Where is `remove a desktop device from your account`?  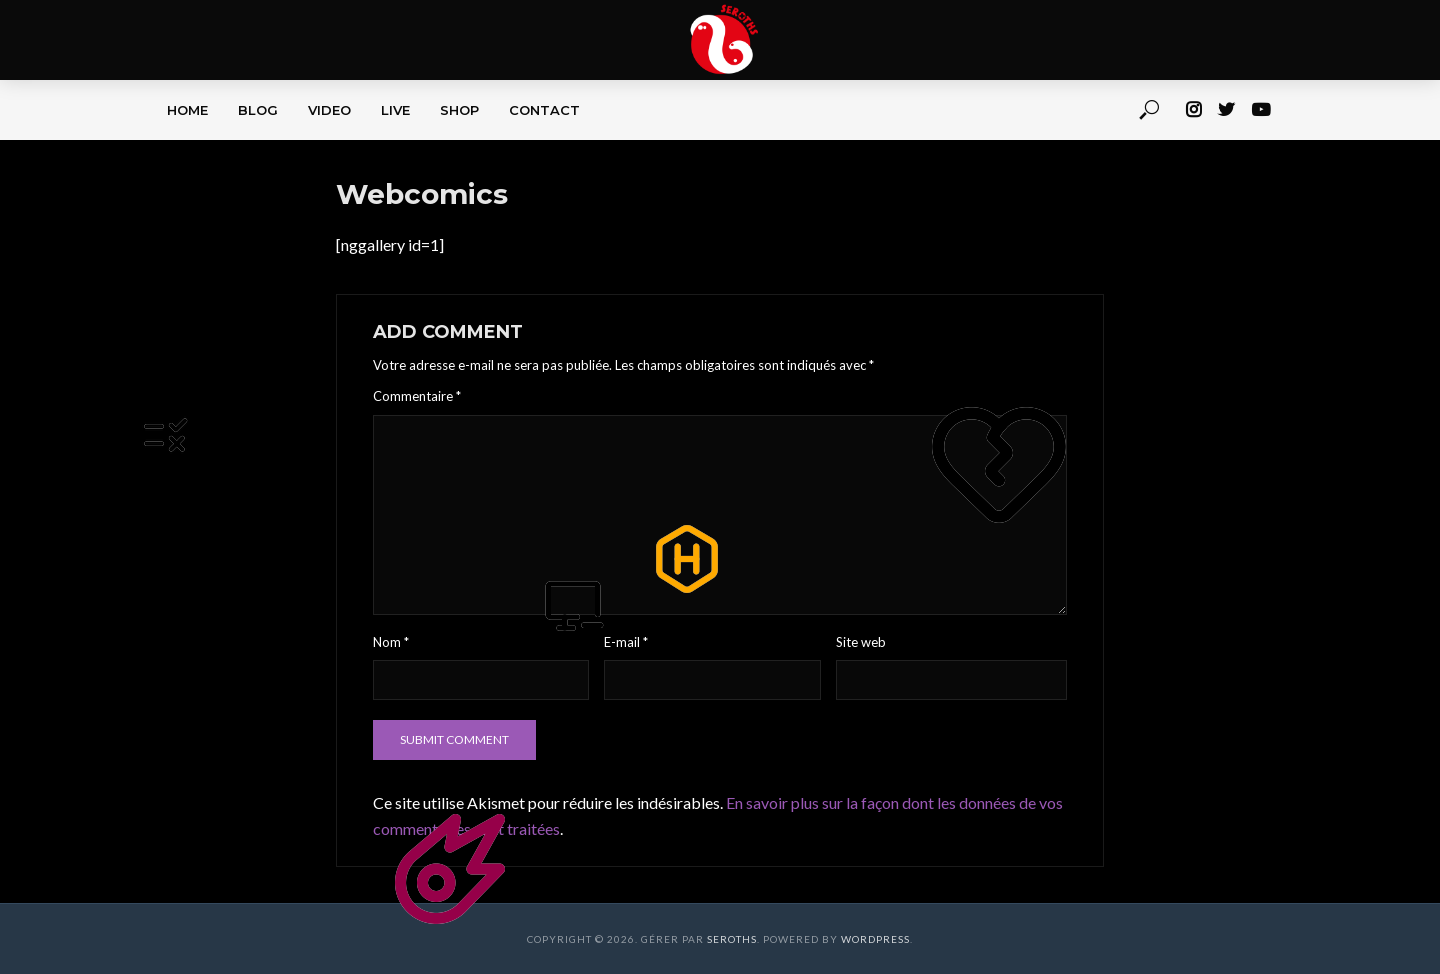 remove a desktop device from your account is located at coordinates (573, 606).